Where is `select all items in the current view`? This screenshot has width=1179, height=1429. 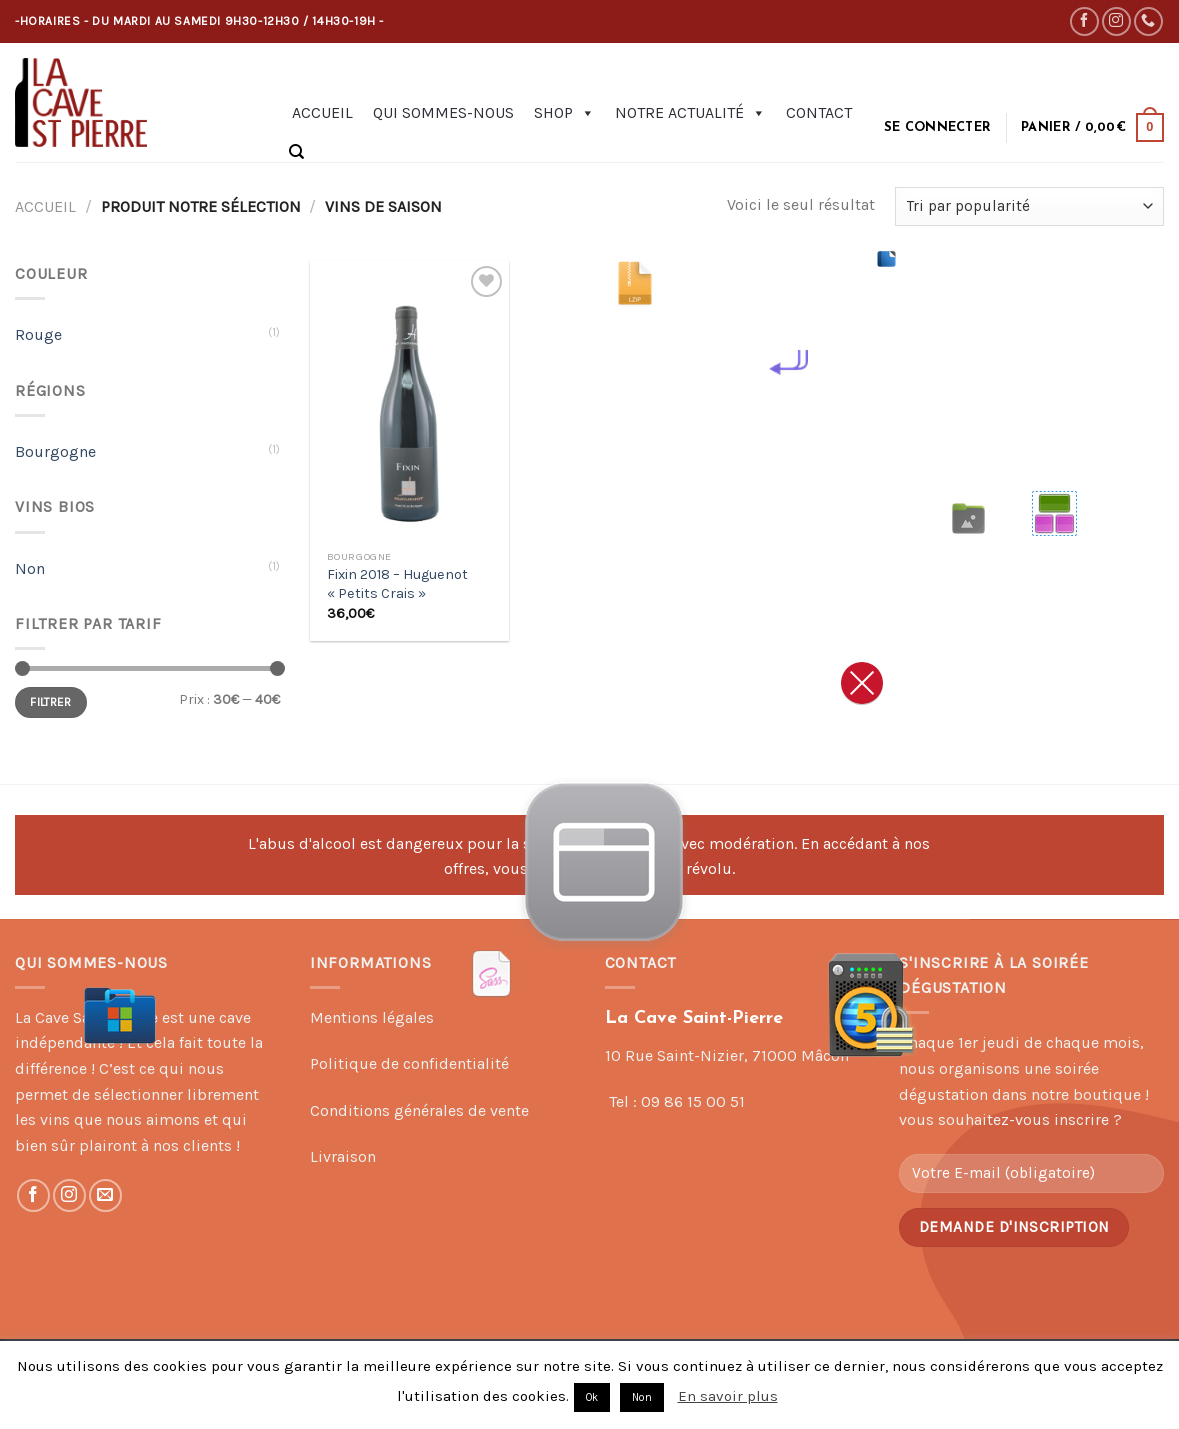 select all items in the current view is located at coordinates (1054, 513).